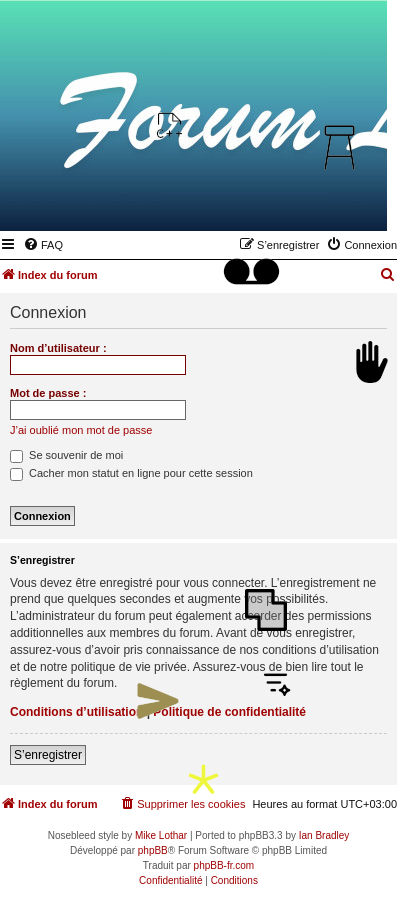  Describe the element at coordinates (275, 682) in the screenshot. I see `apply AI-powered smart filters` at that location.